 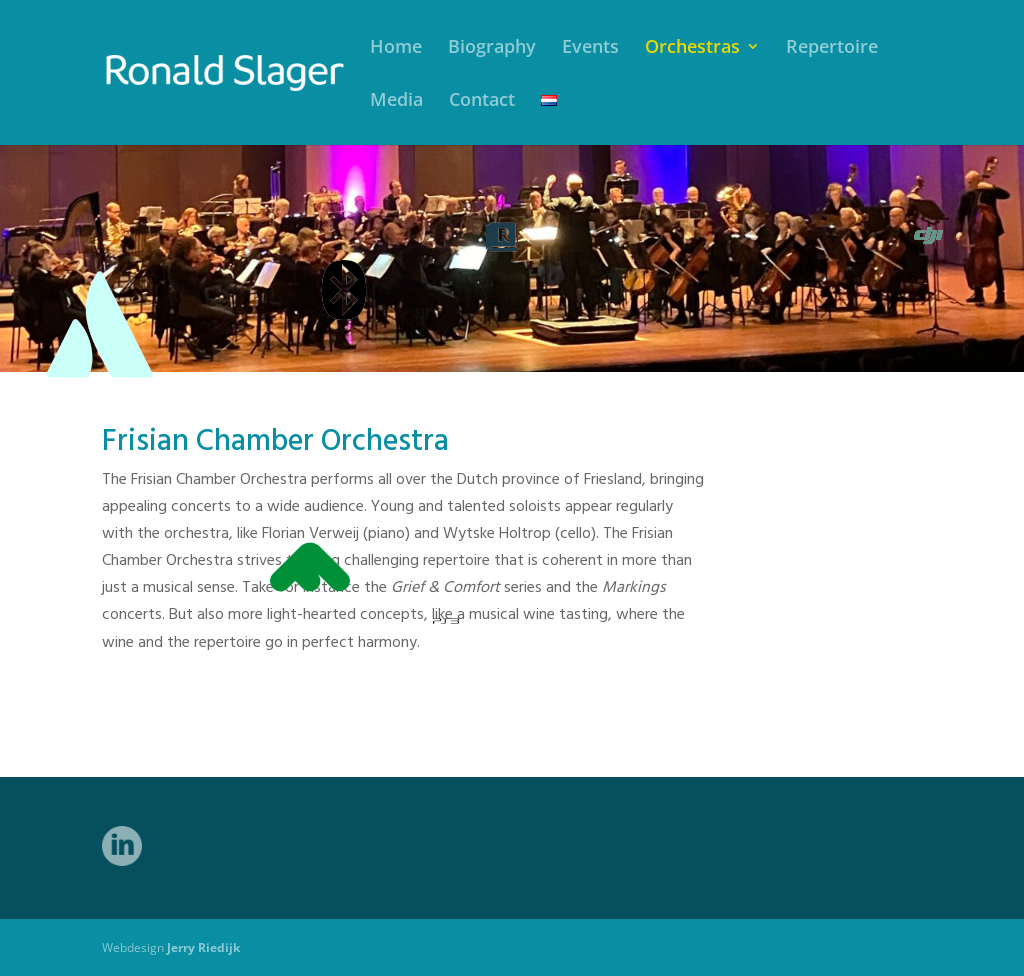 I want to click on PlayStation 3 brand logo, so click(x=446, y=621).